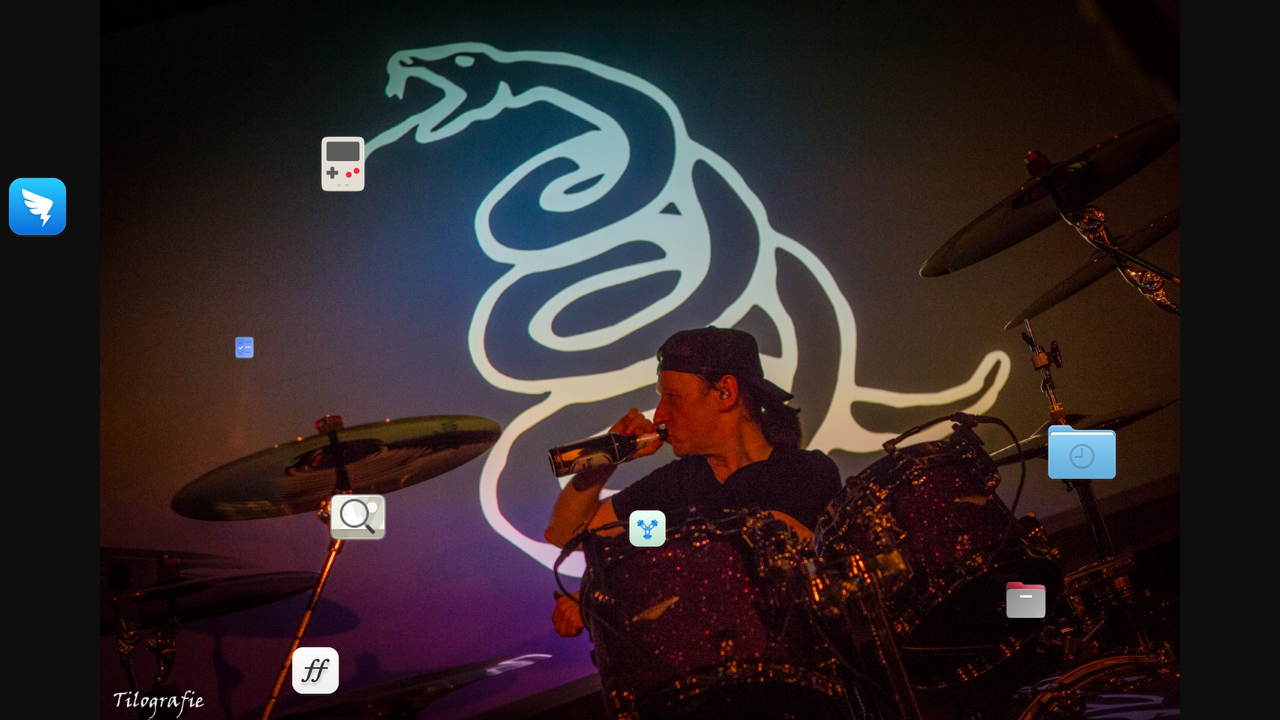 The height and width of the screenshot is (720, 1280). What do you see at coordinates (1082, 452) in the screenshot?
I see `access temporary files folder` at bounding box center [1082, 452].